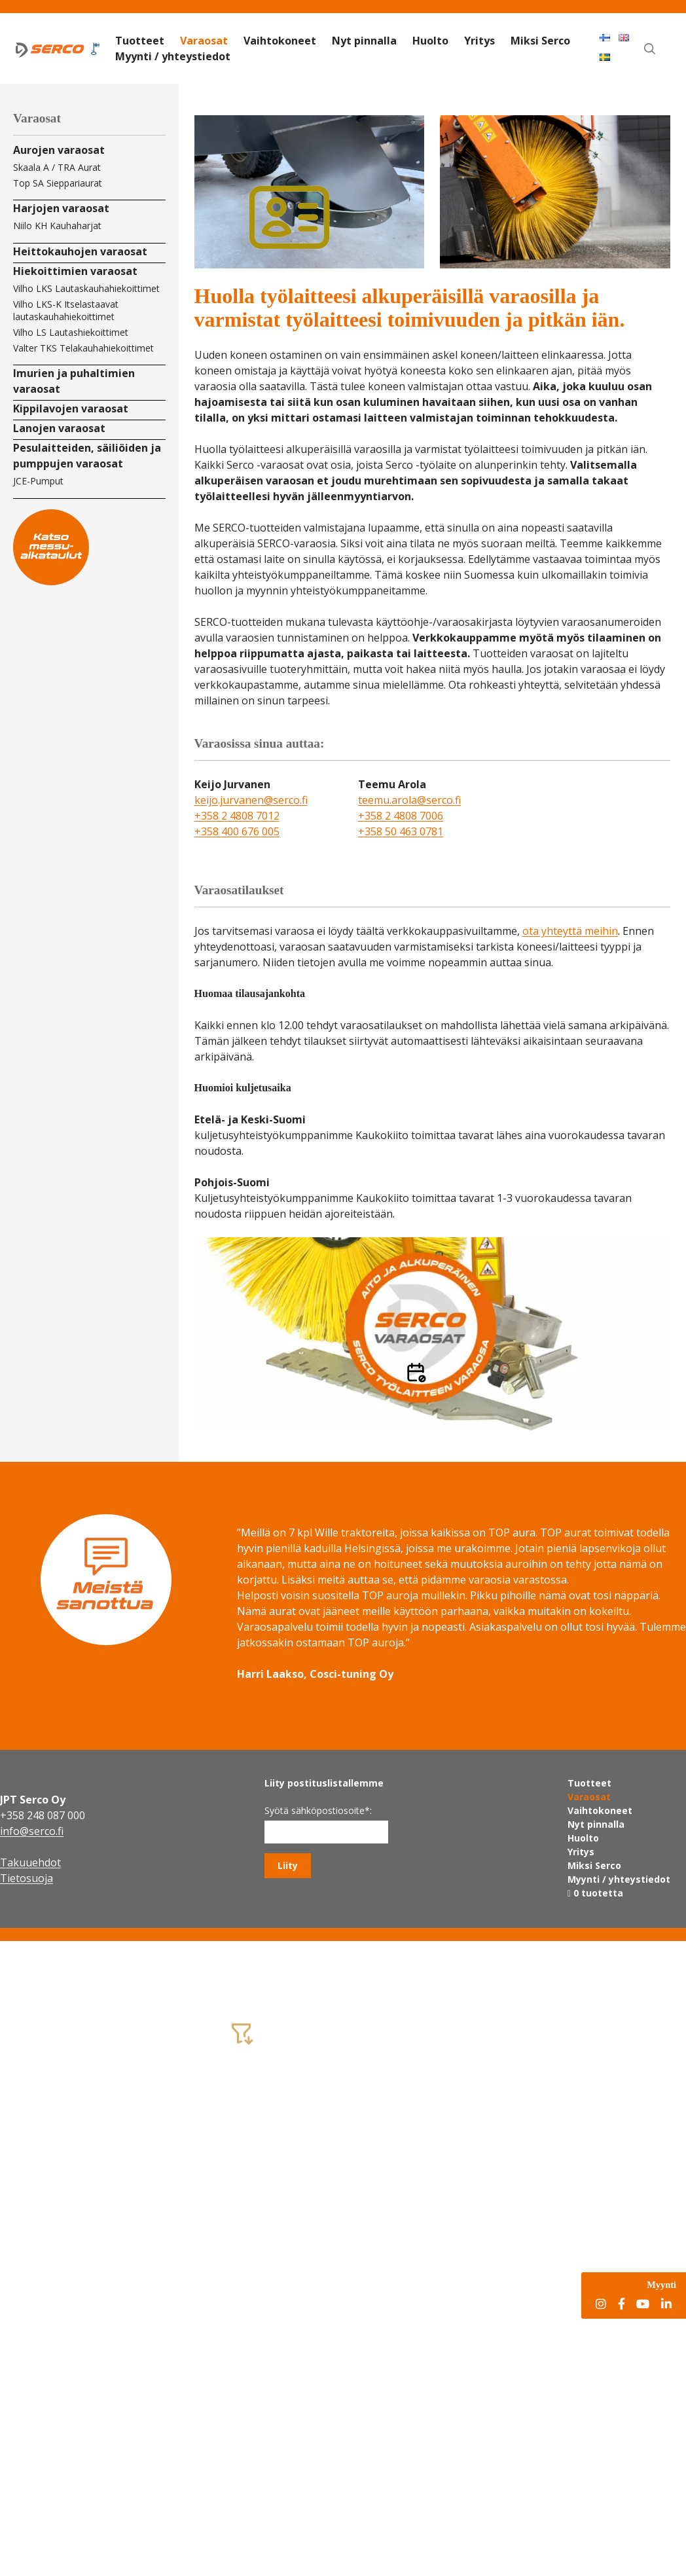 This screenshot has height=2576, width=686. What do you see at coordinates (241, 2033) in the screenshot?
I see `sort filtered results in descending order` at bounding box center [241, 2033].